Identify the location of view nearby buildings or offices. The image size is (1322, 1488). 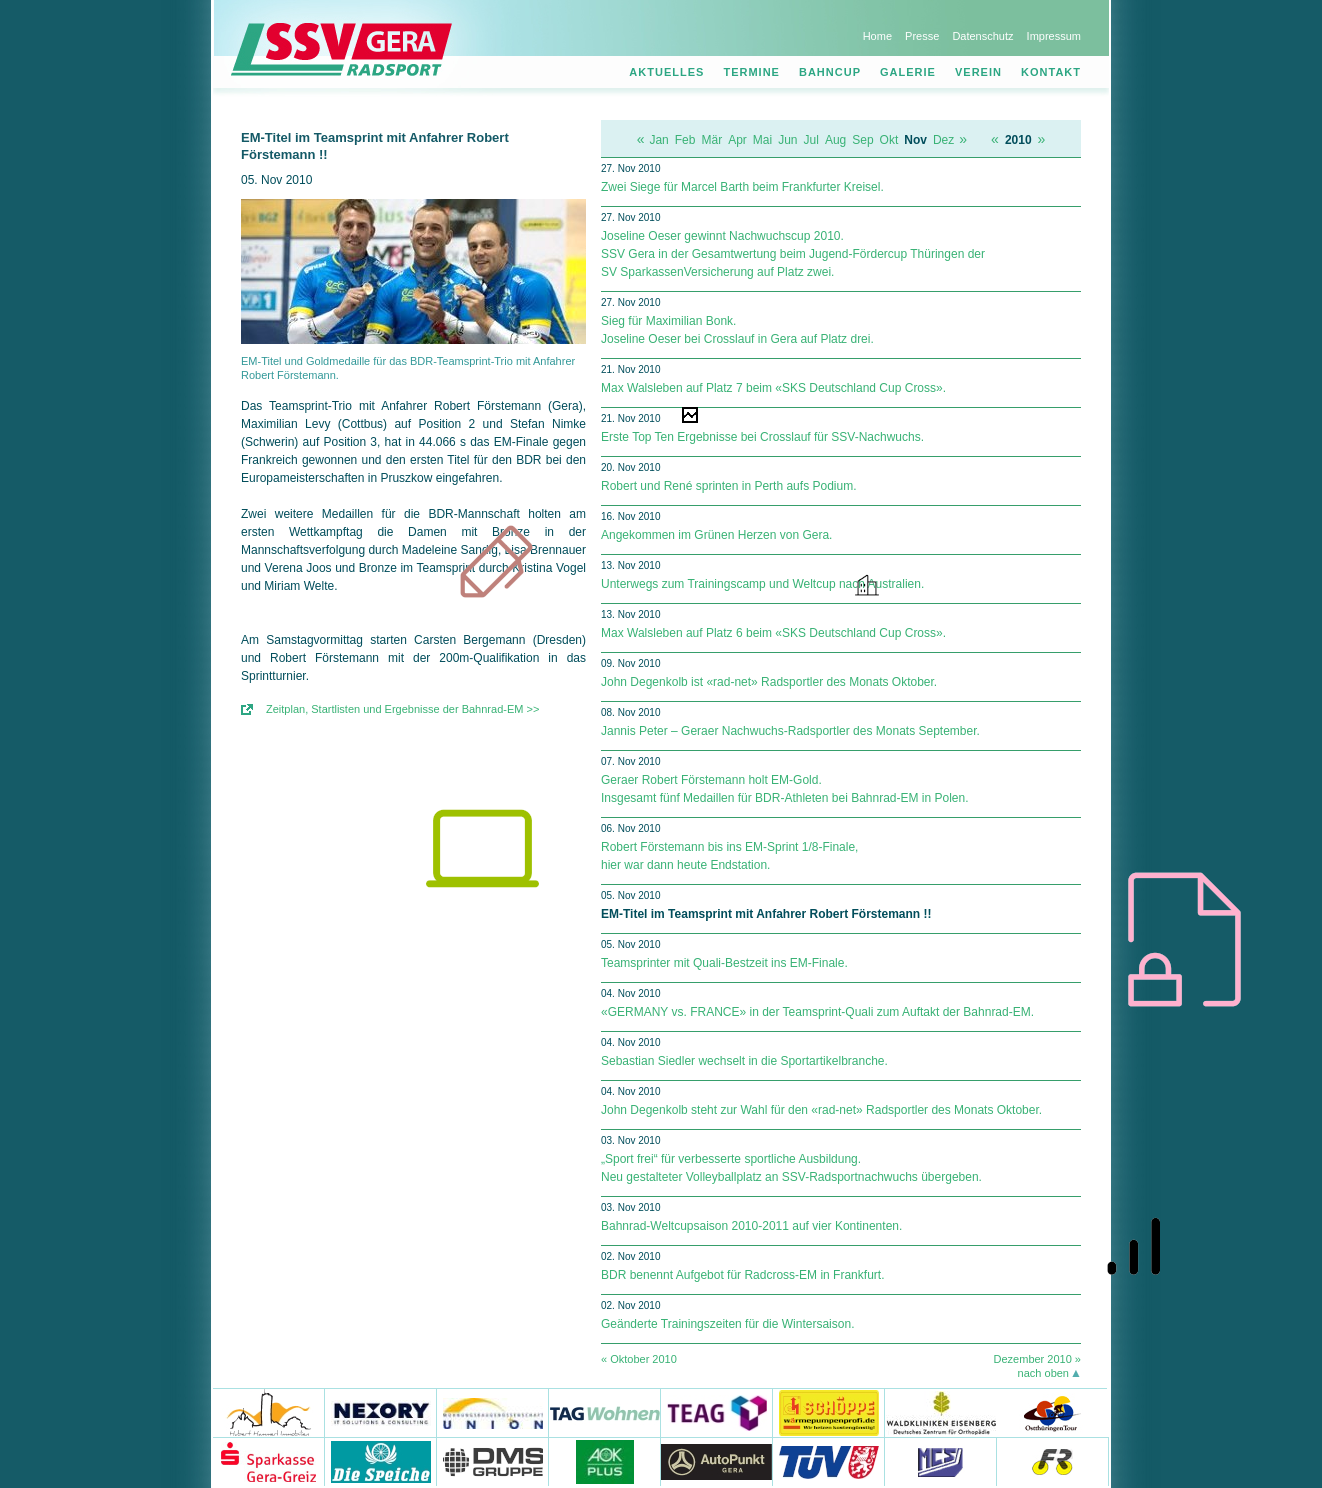
(867, 586).